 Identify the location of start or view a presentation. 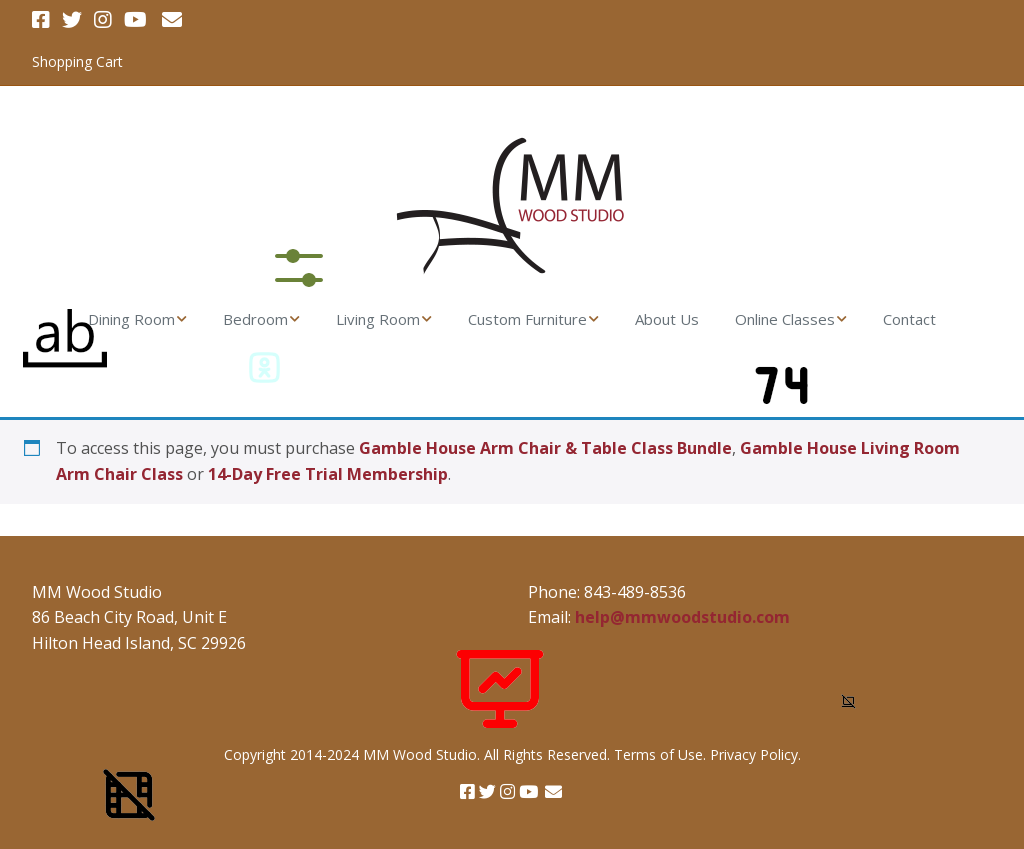
(500, 689).